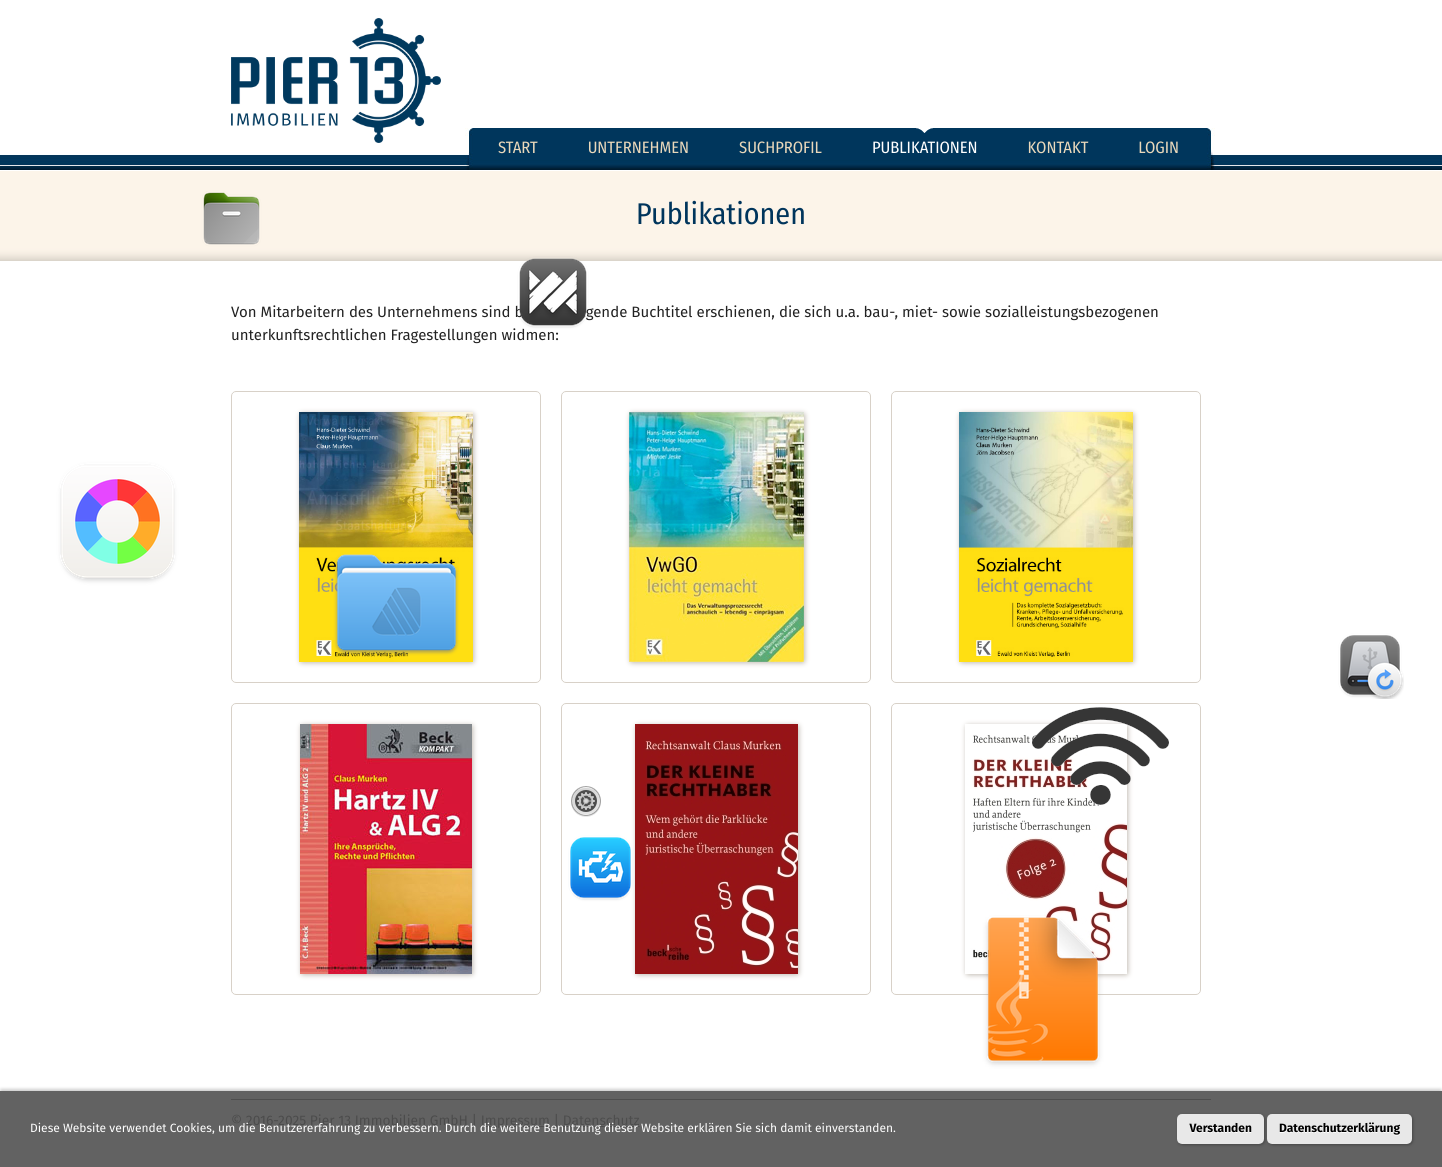 The image size is (1442, 1167). Describe the element at coordinates (117, 521) in the screenshot. I see `open RawTherapee photo editing application` at that location.